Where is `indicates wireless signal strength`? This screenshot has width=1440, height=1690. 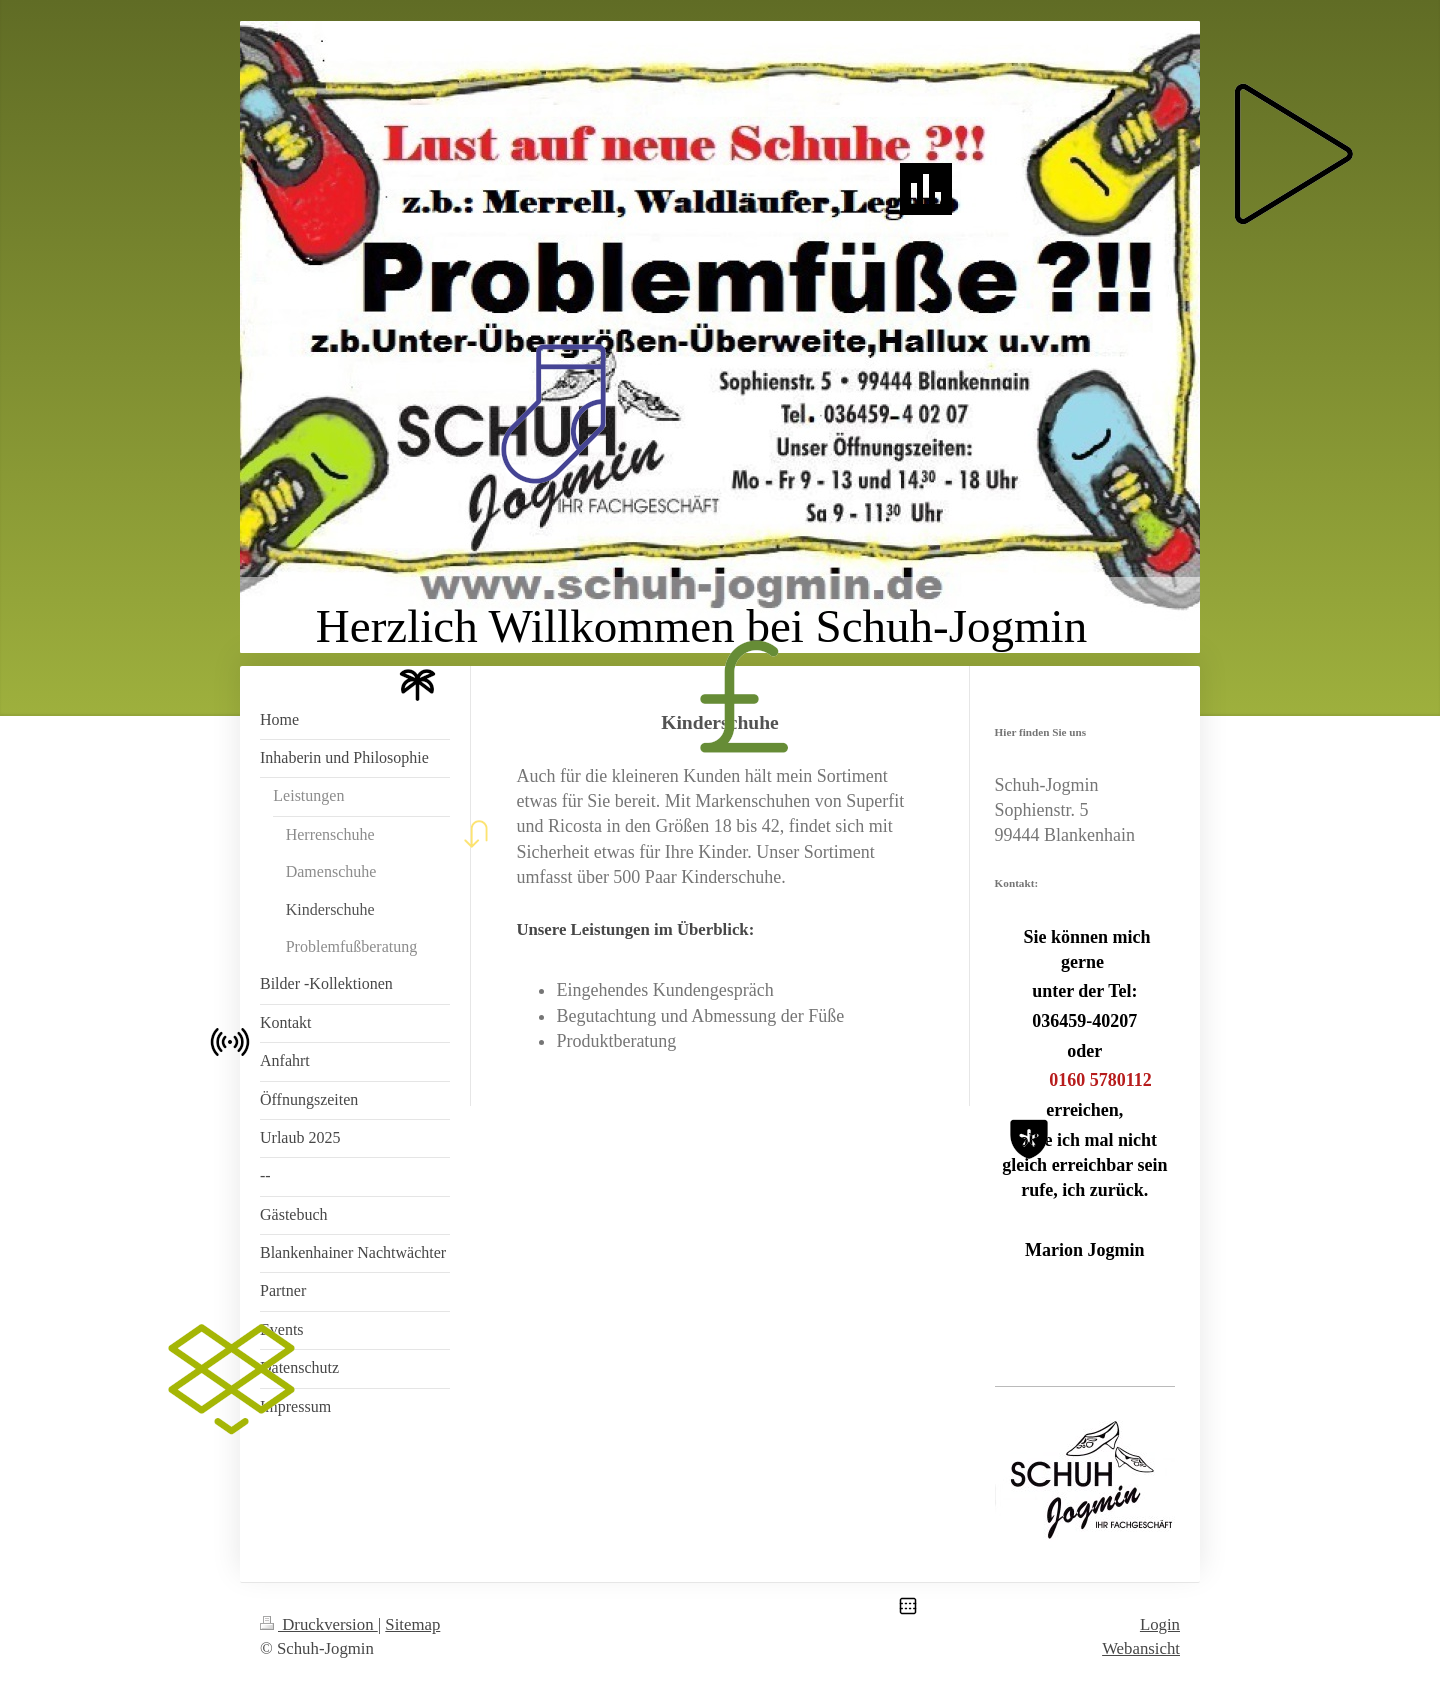
indicates wireless signal strength is located at coordinates (230, 1042).